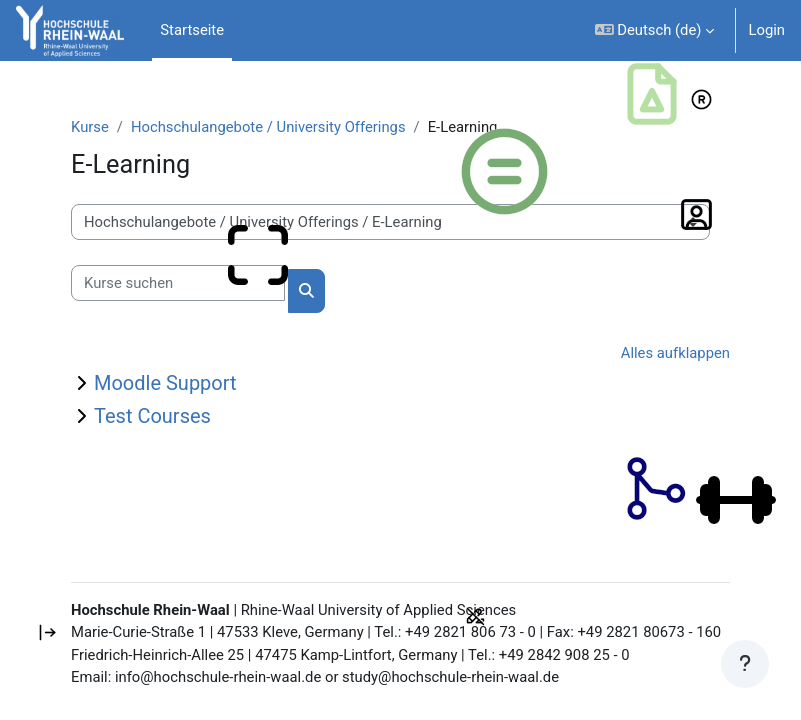  I want to click on indicates a registered trademark symbol, so click(701, 99).